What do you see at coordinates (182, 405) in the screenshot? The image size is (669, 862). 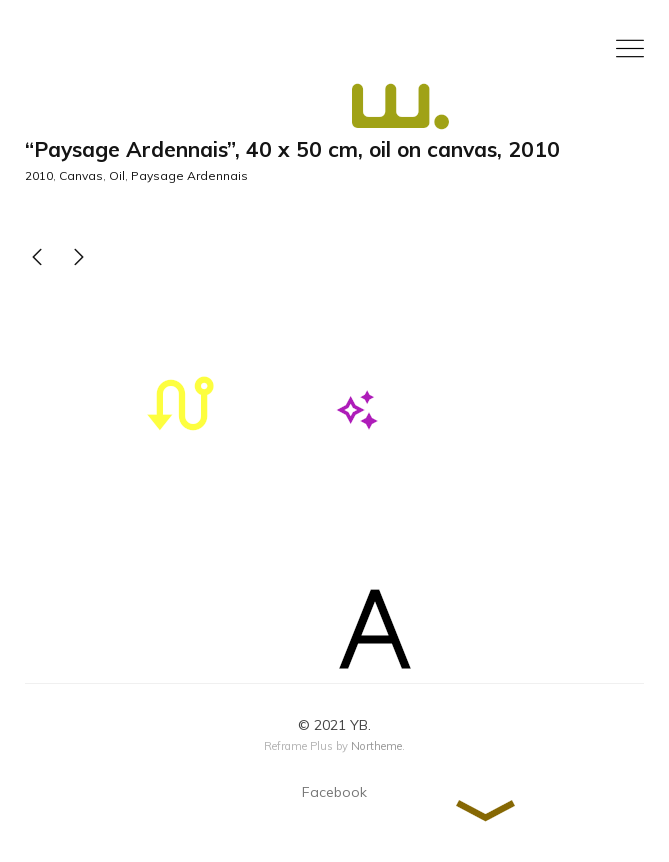 I see `view navigation route between two points` at bounding box center [182, 405].